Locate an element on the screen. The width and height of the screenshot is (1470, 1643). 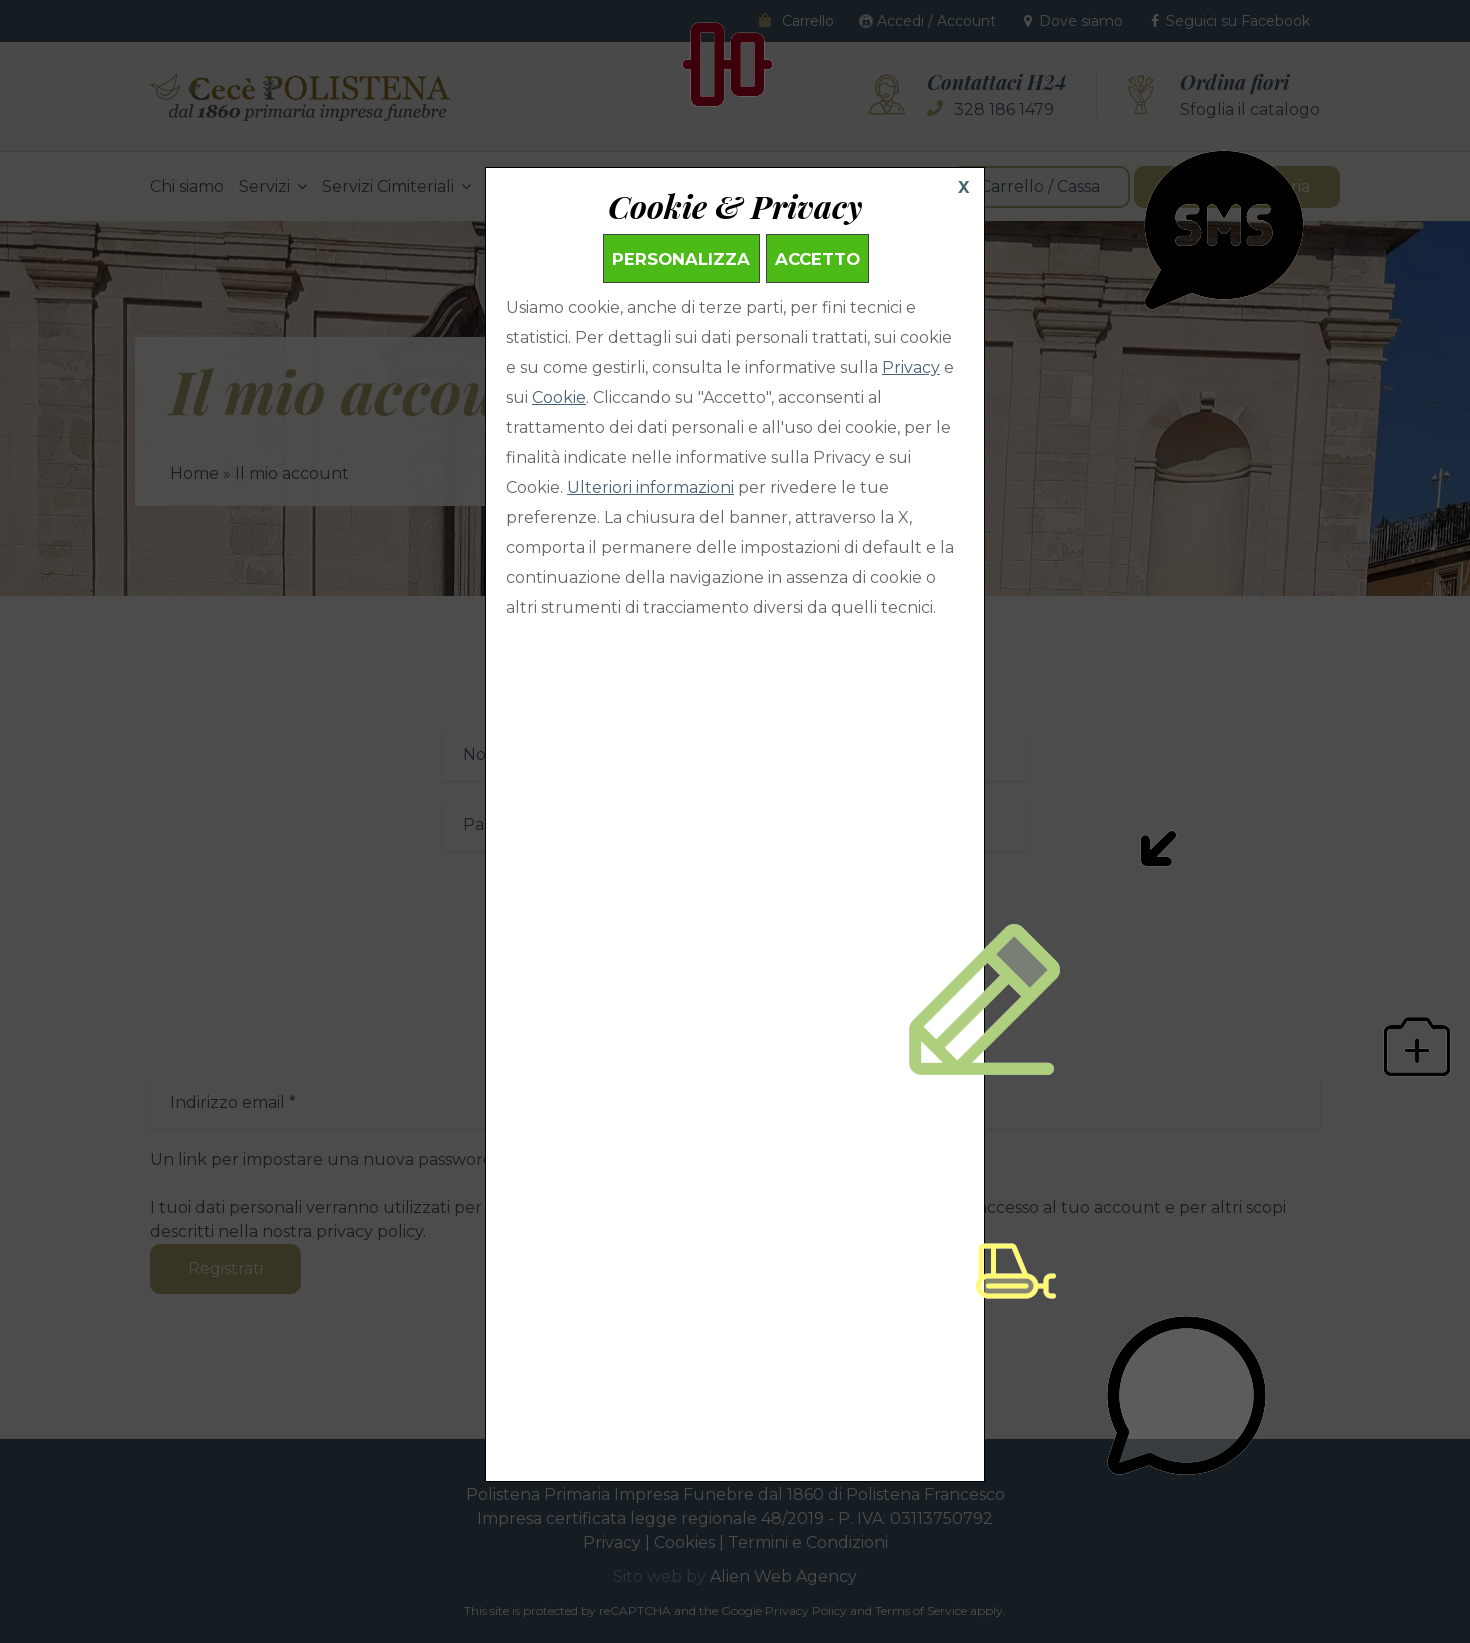
access construction or heavy machinery tools is located at coordinates (1016, 1271).